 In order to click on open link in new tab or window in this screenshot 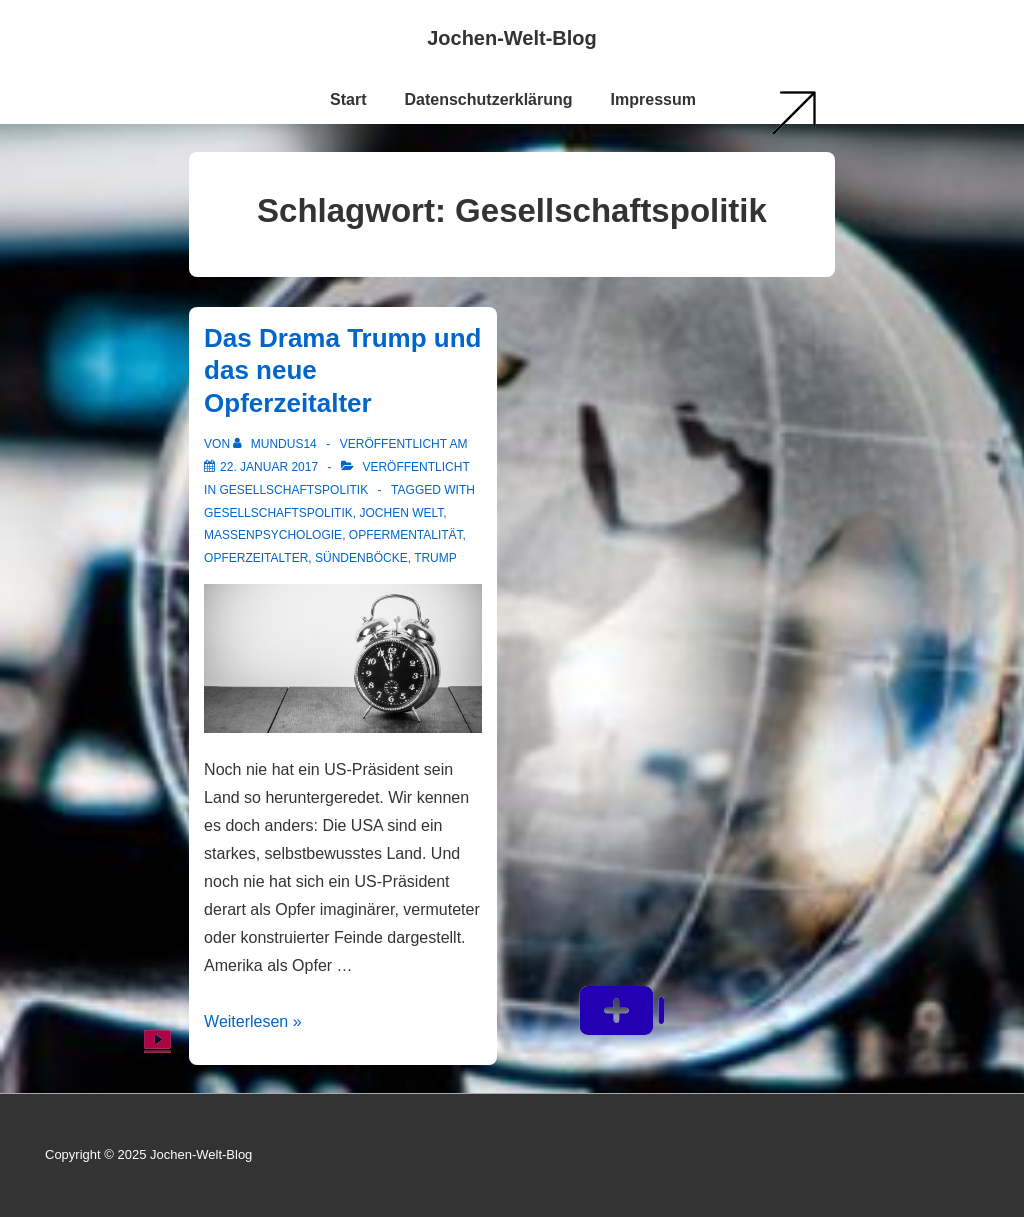, I will do `click(794, 113)`.